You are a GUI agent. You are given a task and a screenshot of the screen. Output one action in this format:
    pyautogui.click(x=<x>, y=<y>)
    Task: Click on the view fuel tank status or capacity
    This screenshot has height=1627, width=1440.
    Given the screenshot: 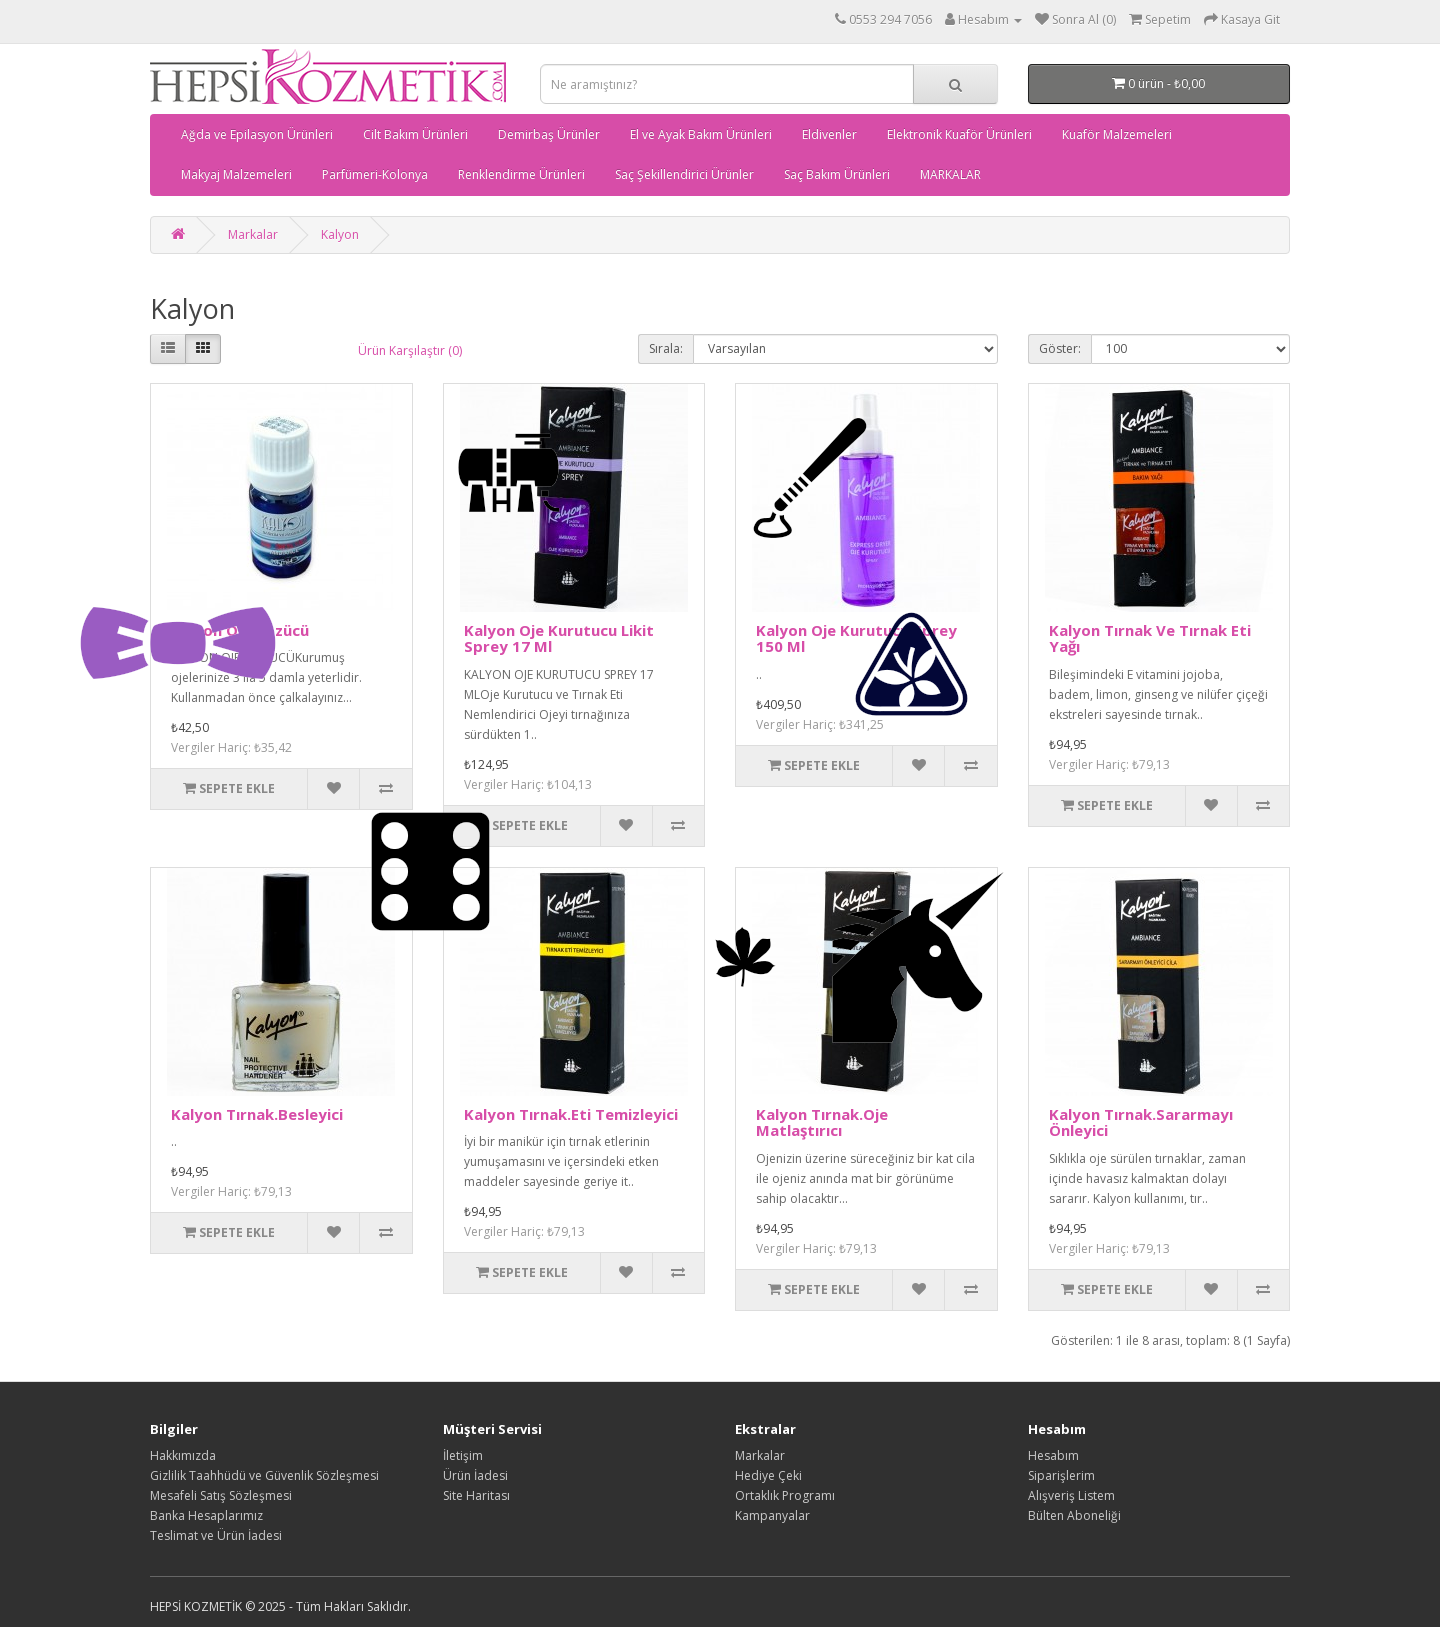 What is the action you would take?
    pyautogui.click(x=508, y=460)
    